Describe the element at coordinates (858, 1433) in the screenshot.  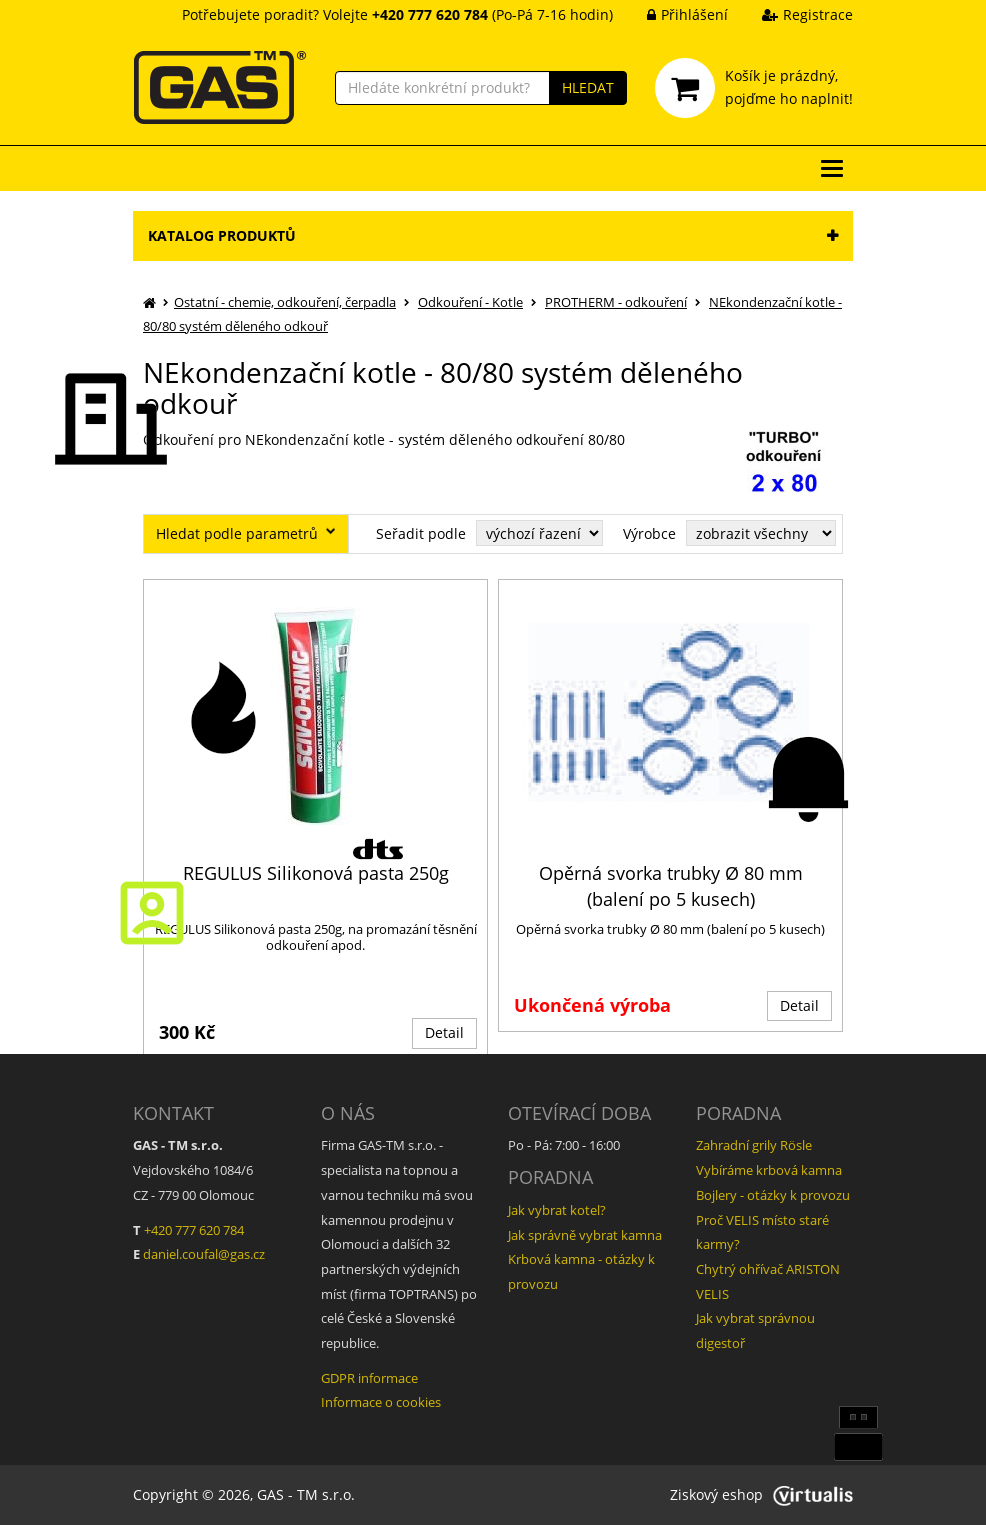
I see `access USB flash drive contents` at that location.